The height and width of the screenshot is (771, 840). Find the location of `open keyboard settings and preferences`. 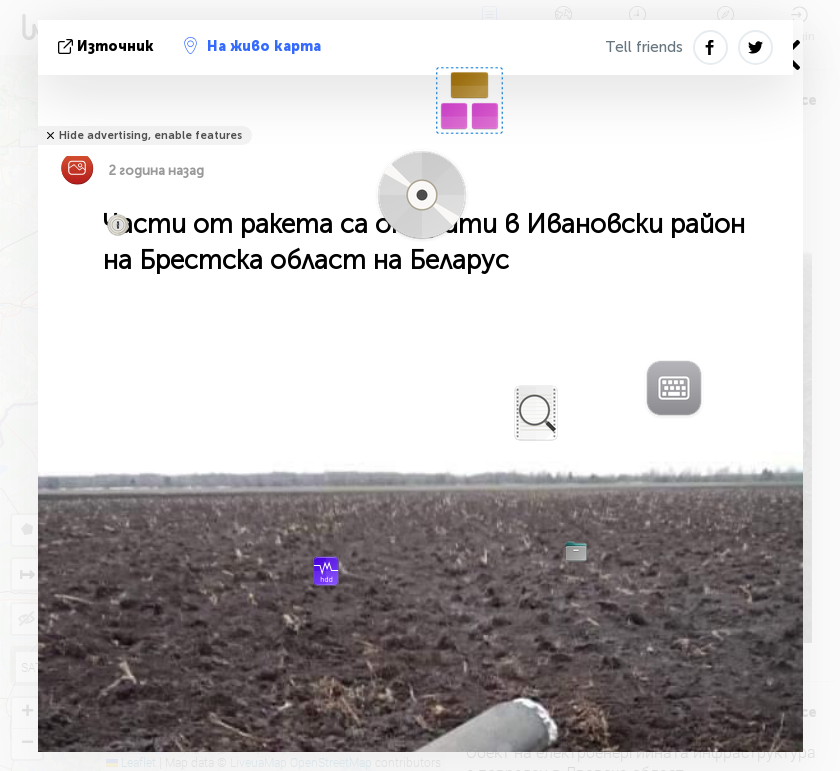

open keyboard settings and preferences is located at coordinates (674, 389).